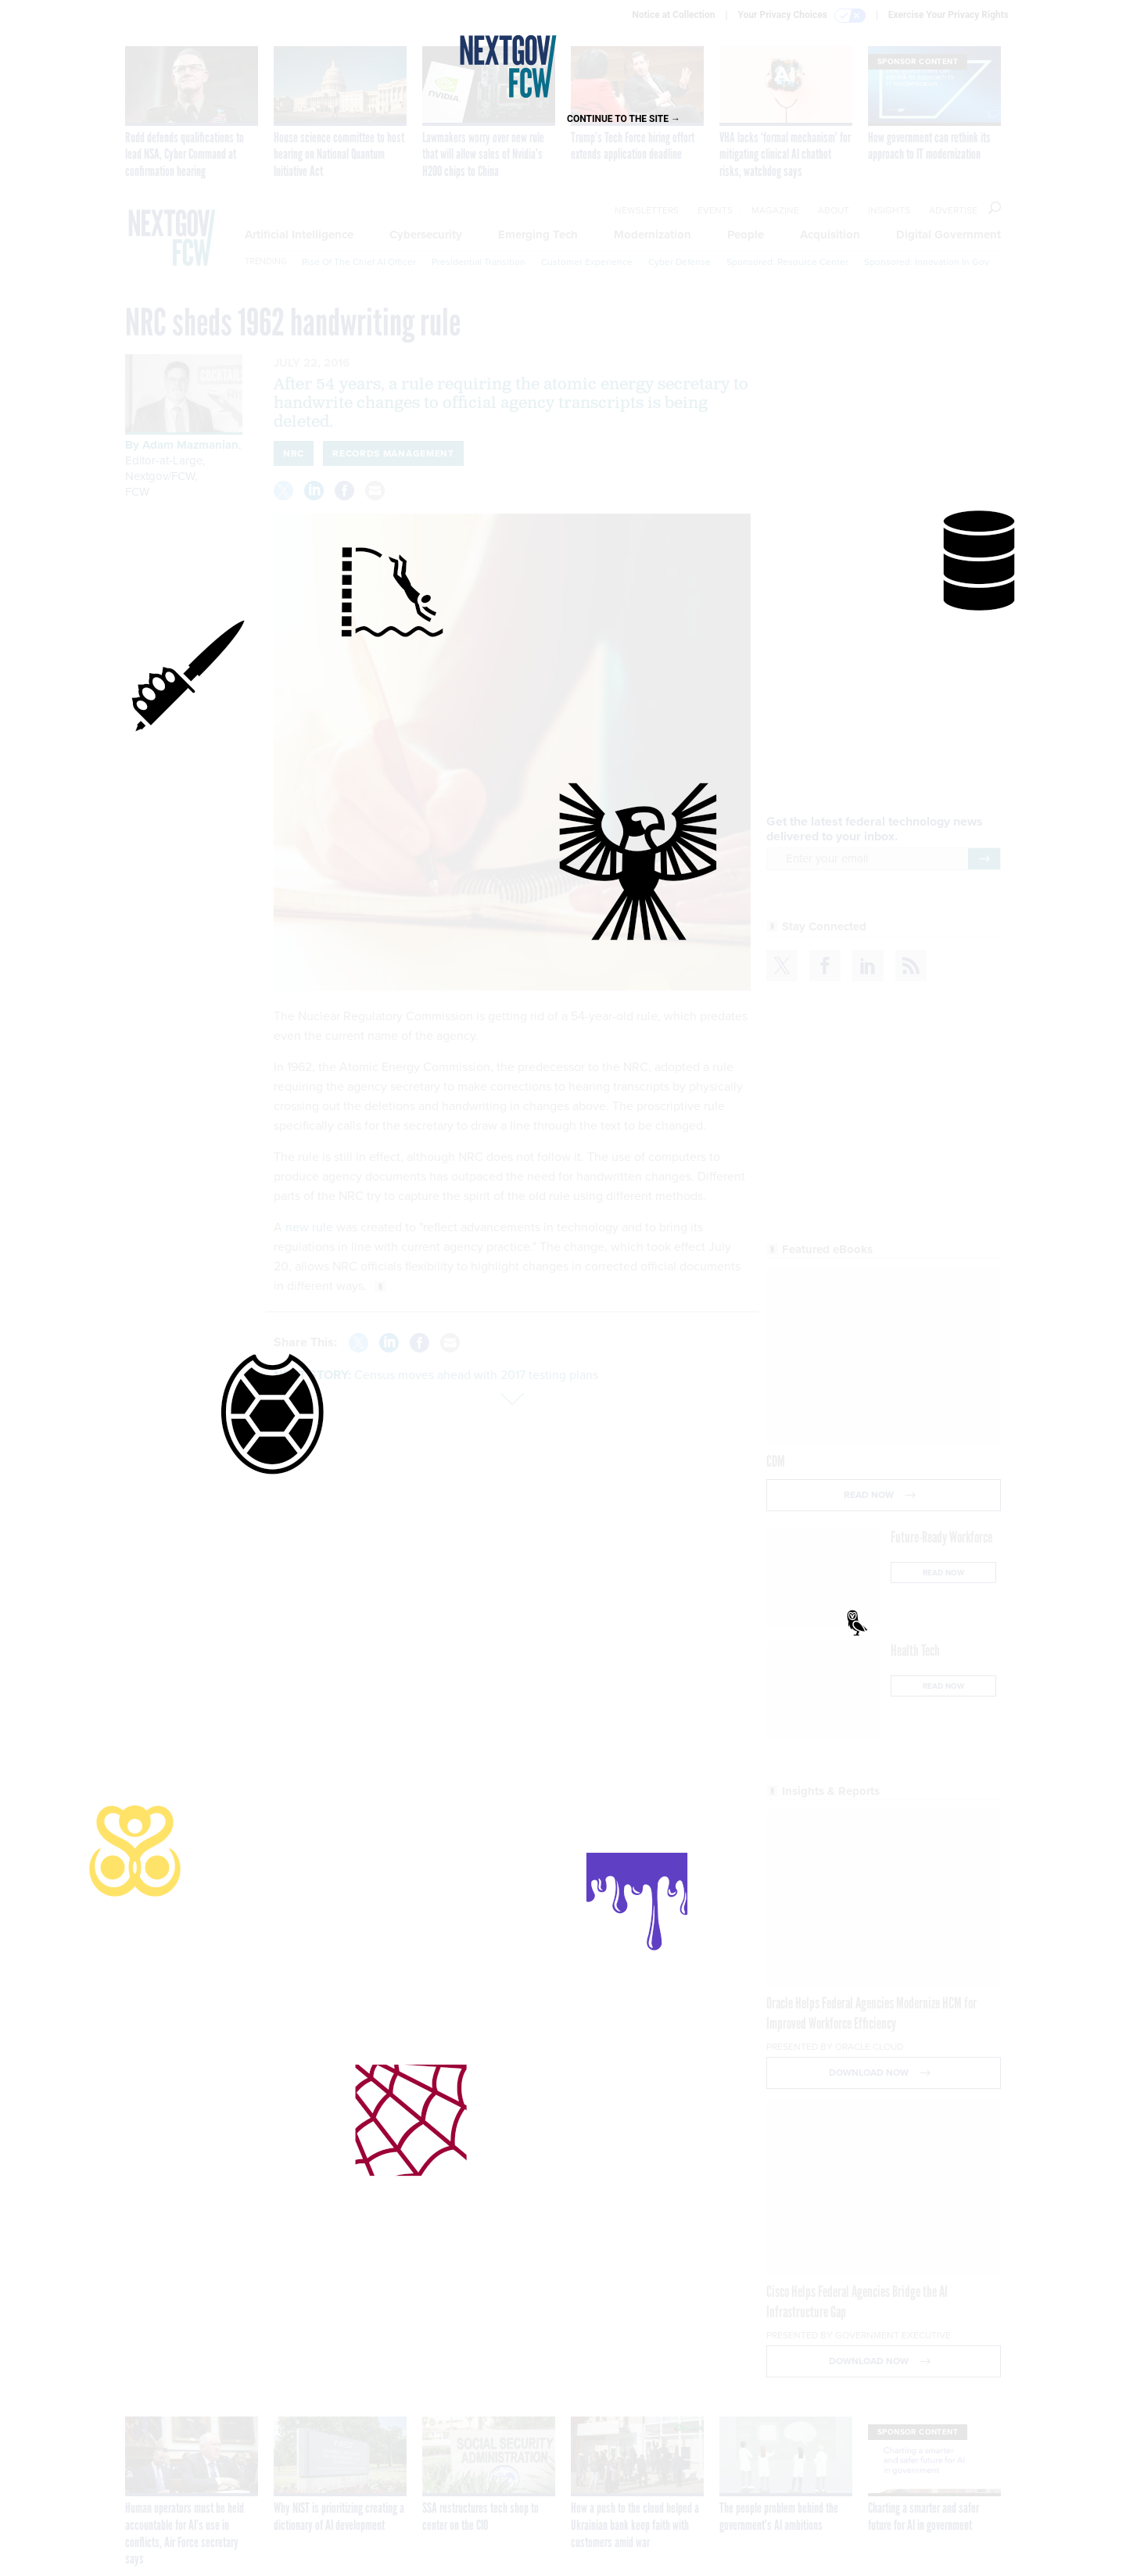 This screenshot has width=1126, height=2576. What do you see at coordinates (271, 1413) in the screenshot?
I see `equip turtle shell armor or shield` at bounding box center [271, 1413].